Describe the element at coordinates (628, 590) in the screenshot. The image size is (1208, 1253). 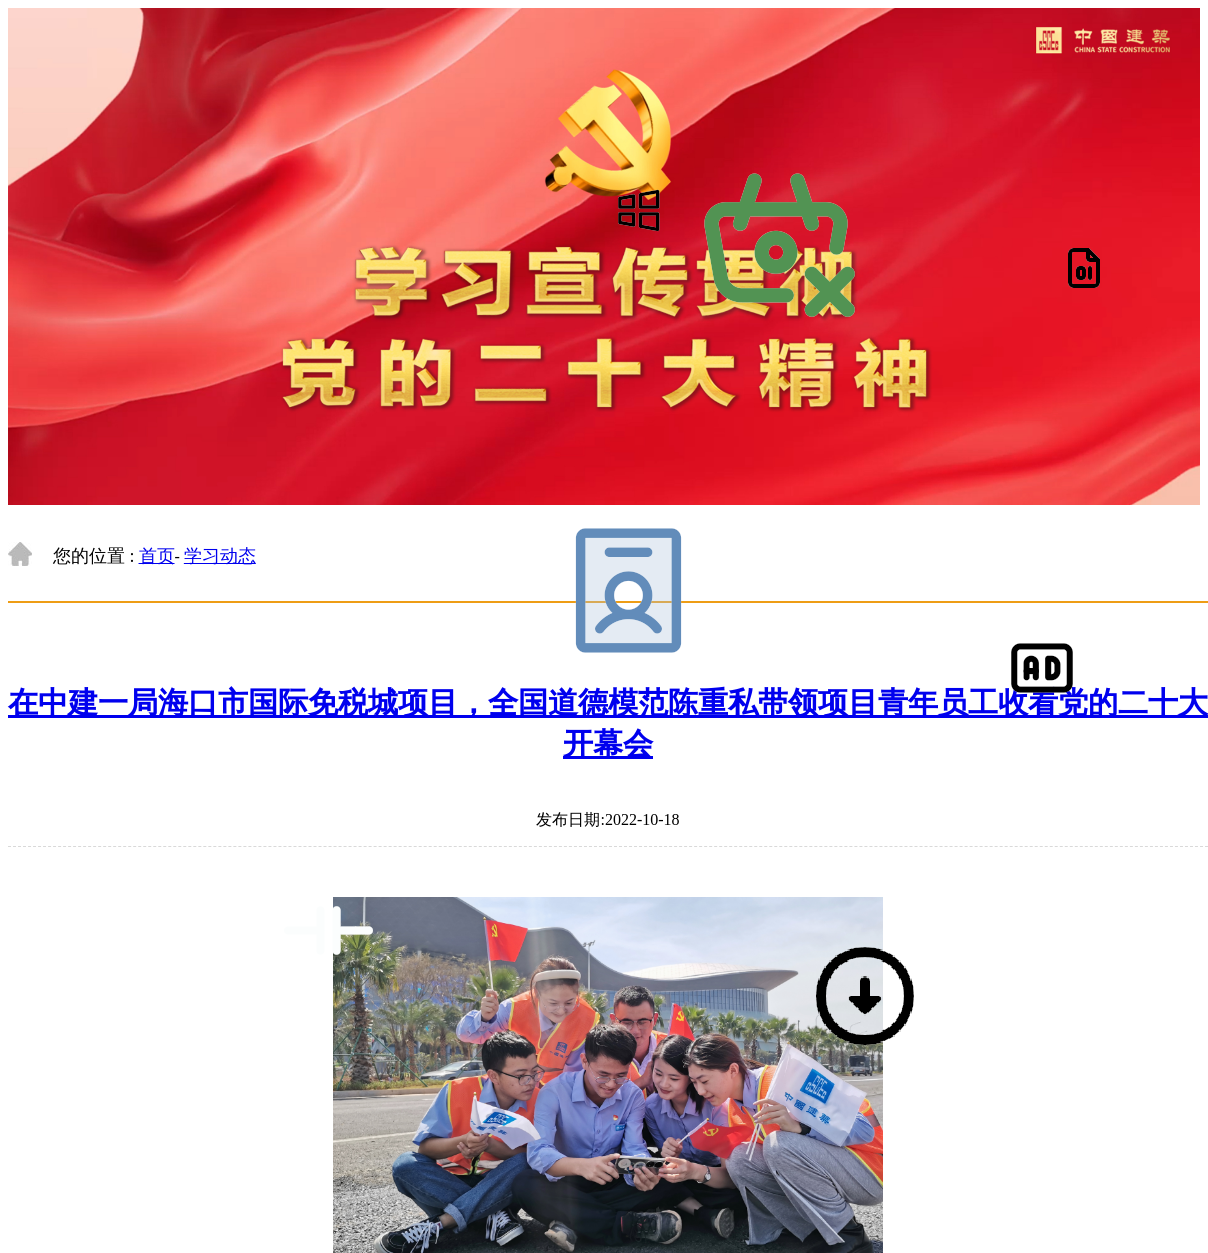
I see `view your profile or identification details` at that location.